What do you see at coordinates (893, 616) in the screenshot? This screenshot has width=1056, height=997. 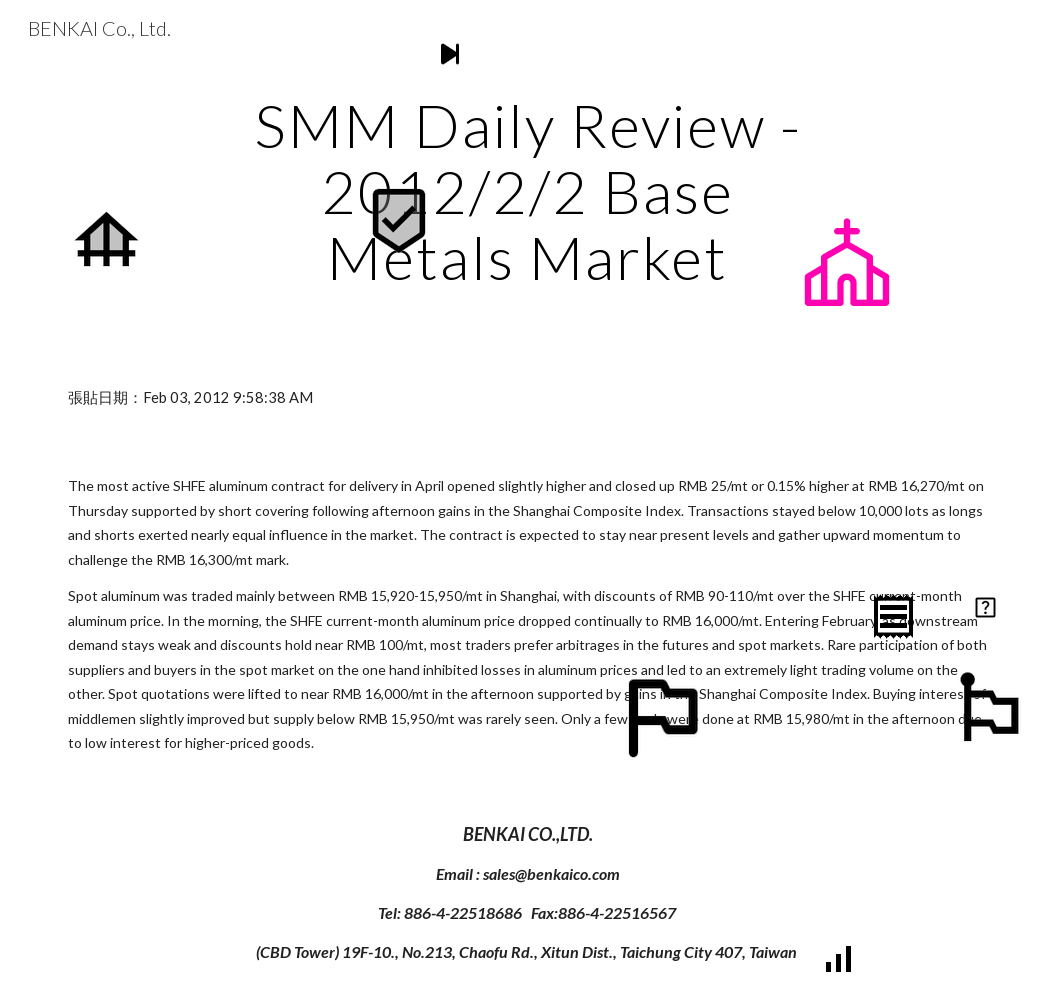 I see `view purchase receipt` at bounding box center [893, 616].